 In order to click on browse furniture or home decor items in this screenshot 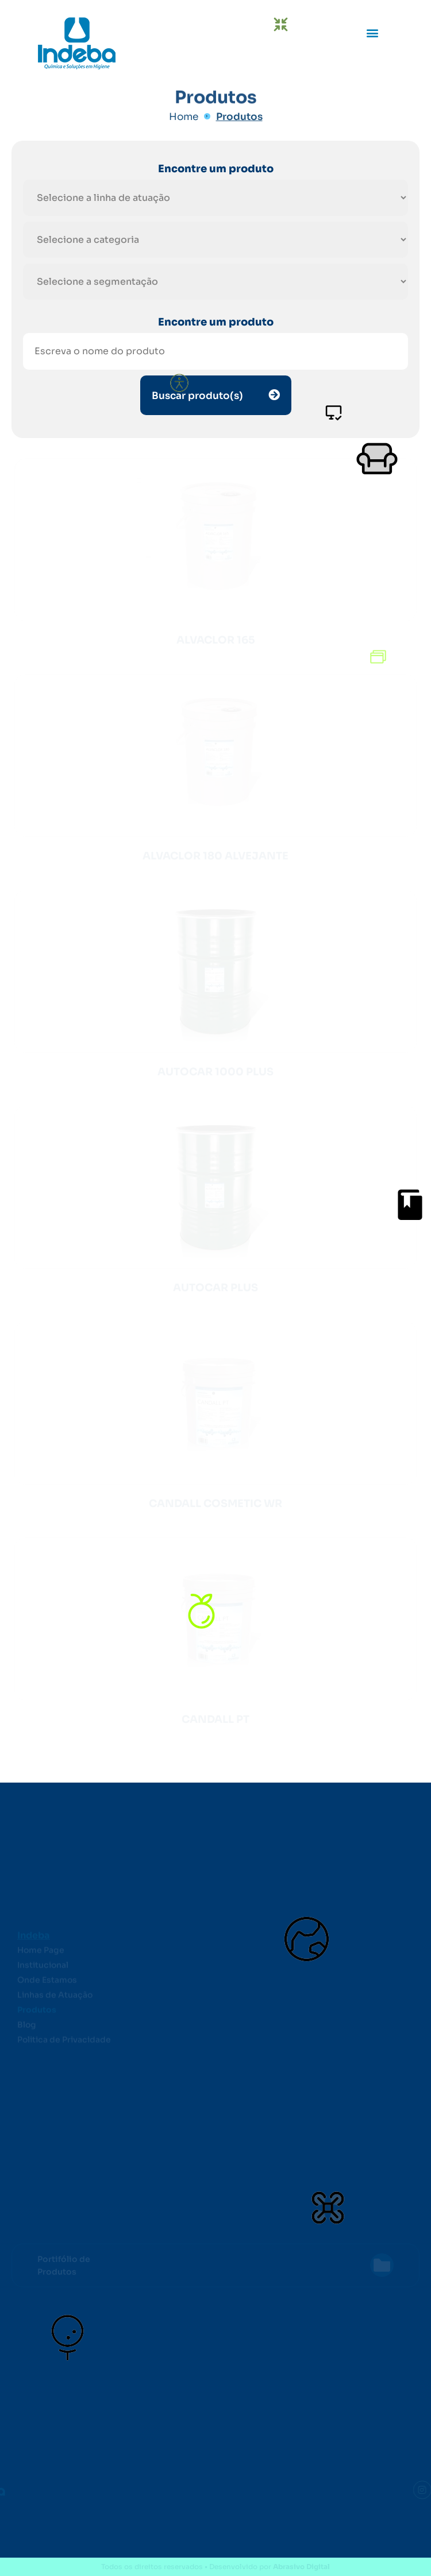, I will do `click(377, 459)`.